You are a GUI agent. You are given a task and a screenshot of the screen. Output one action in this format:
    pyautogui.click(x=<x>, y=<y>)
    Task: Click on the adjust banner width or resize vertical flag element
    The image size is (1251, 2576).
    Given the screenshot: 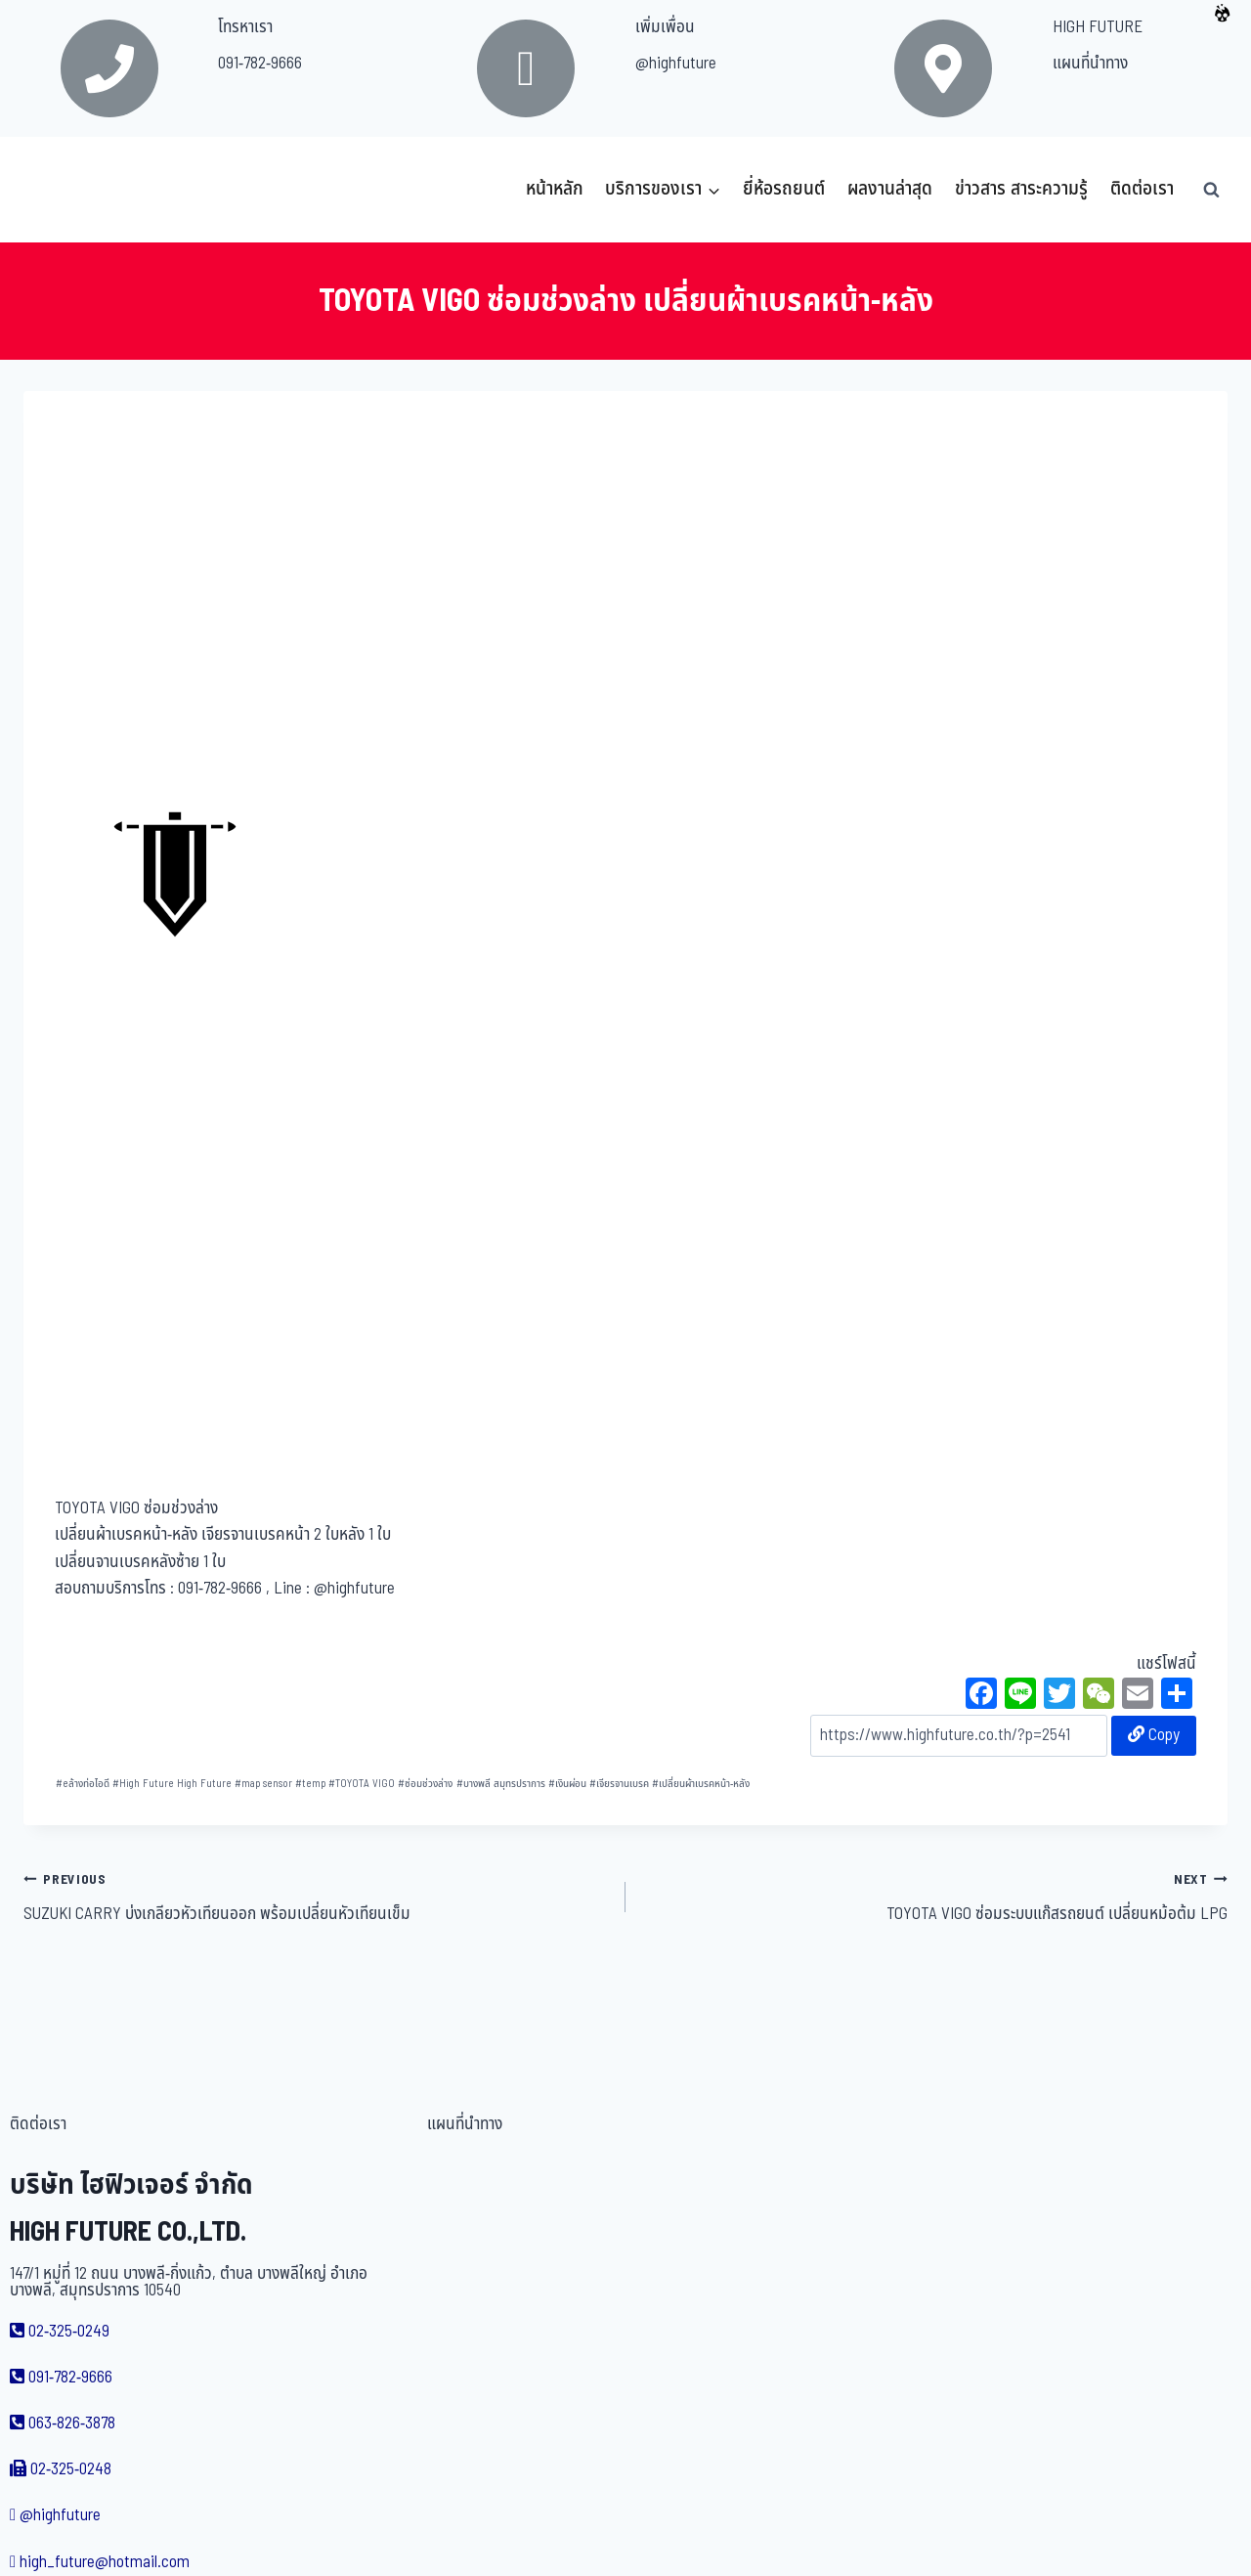 What is the action you would take?
    pyautogui.click(x=175, y=873)
    